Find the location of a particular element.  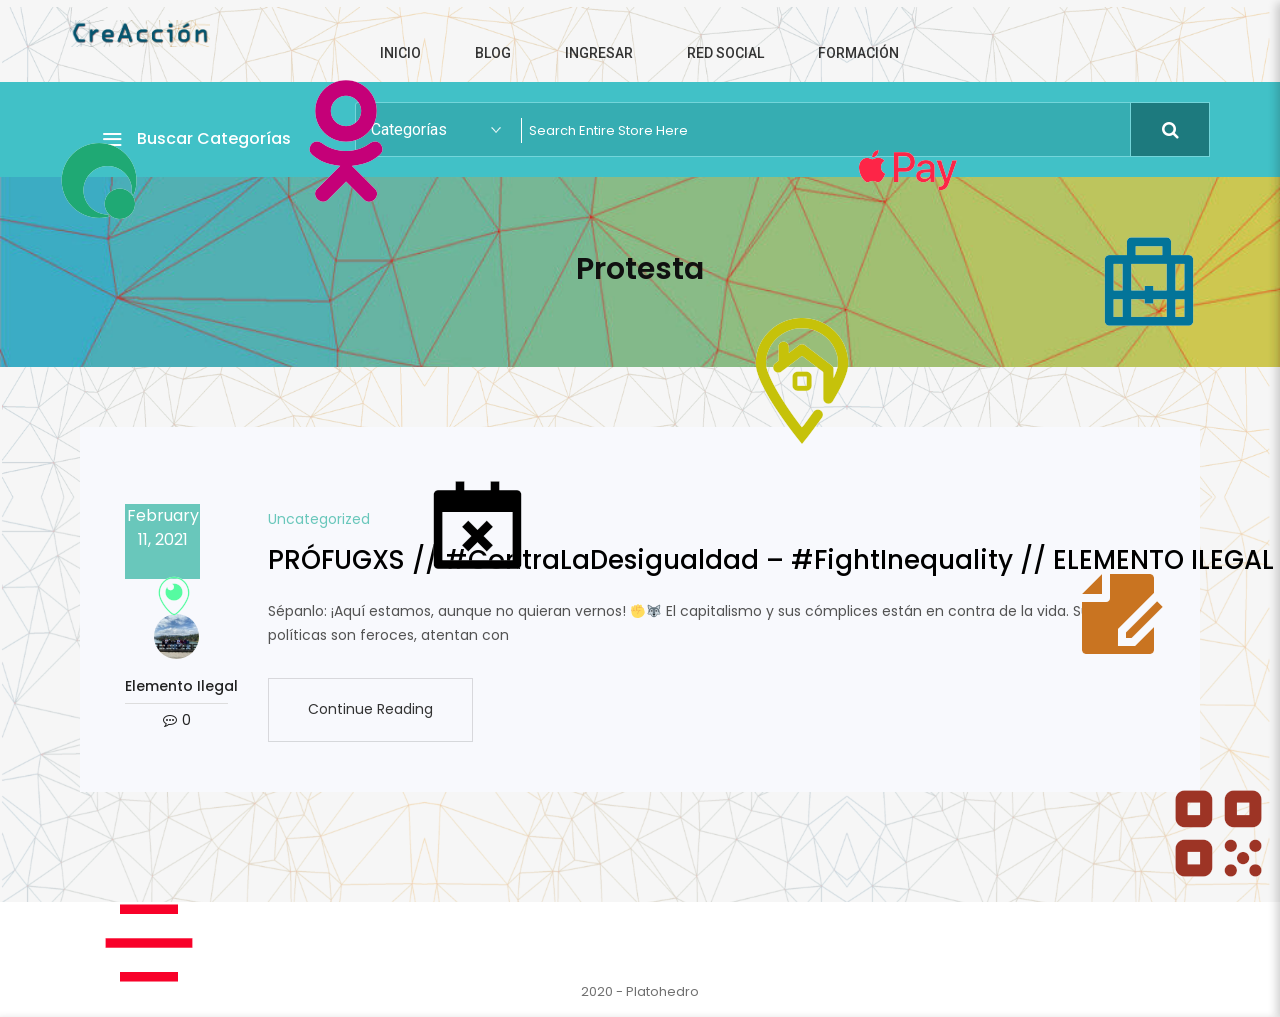

open odnoklassniki social network is located at coordinates (346, 141).